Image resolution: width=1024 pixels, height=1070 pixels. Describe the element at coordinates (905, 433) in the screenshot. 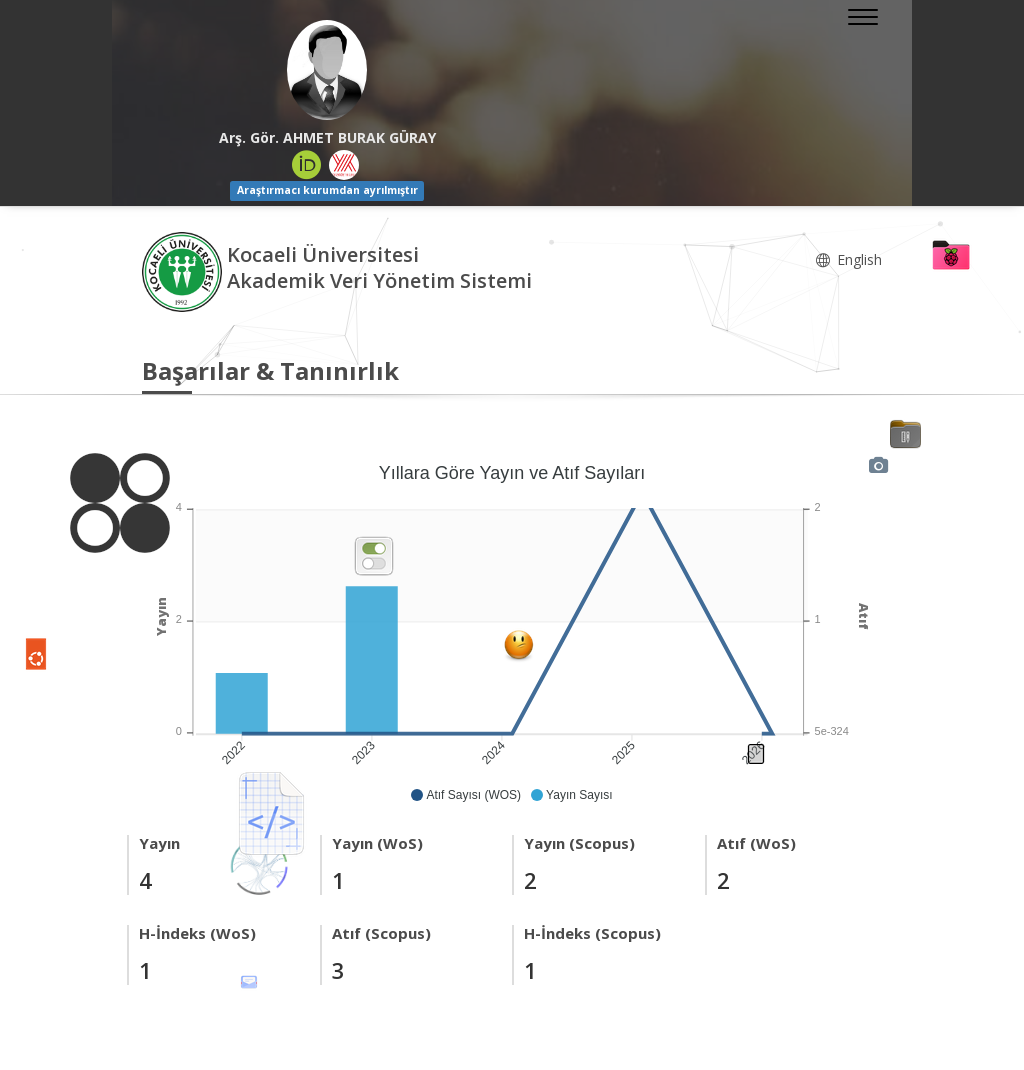

I see `open templates folder` at that location.